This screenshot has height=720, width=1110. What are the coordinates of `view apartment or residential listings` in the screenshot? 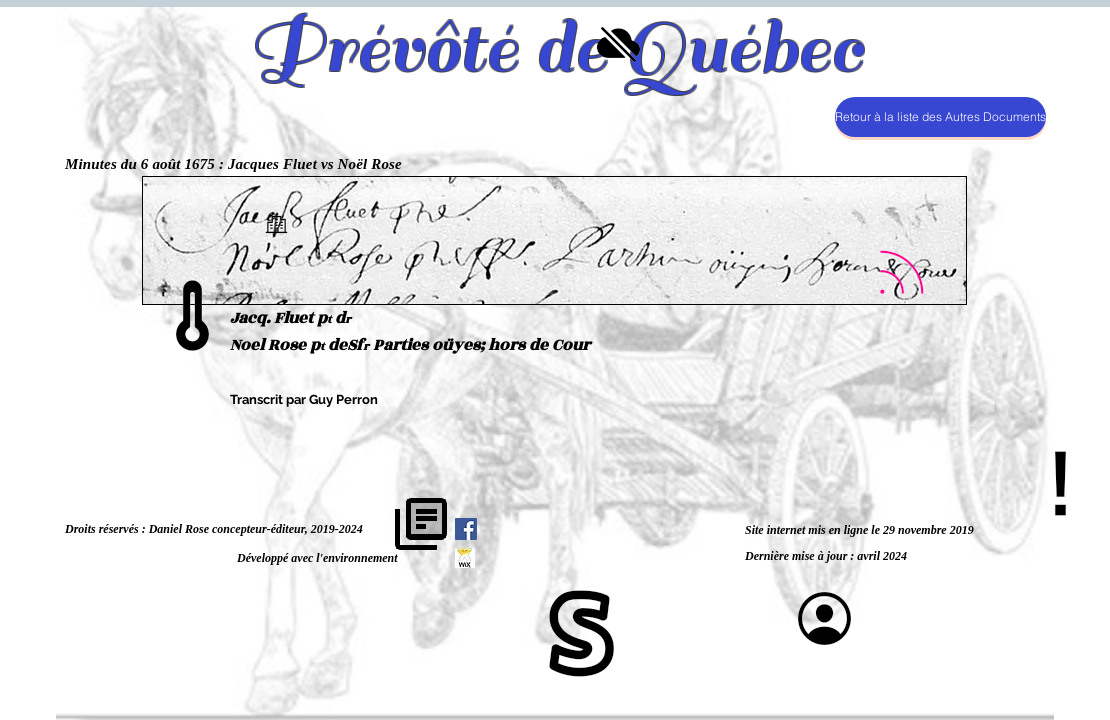 It's located at (276, 224).